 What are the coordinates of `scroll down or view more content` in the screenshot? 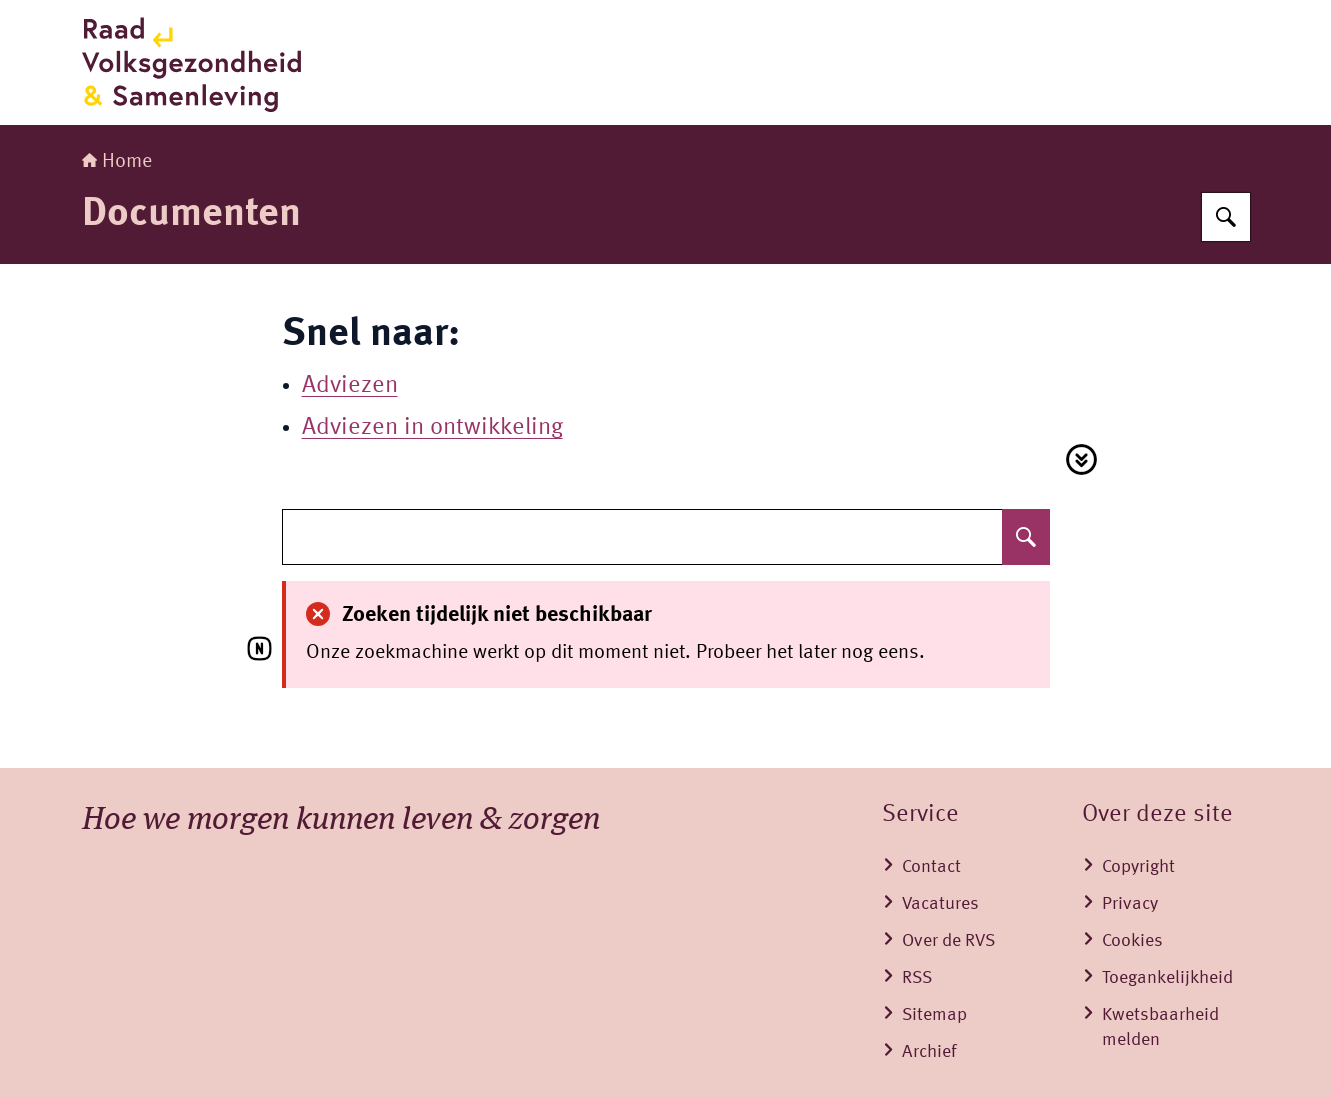 It's located at (1081, 459).